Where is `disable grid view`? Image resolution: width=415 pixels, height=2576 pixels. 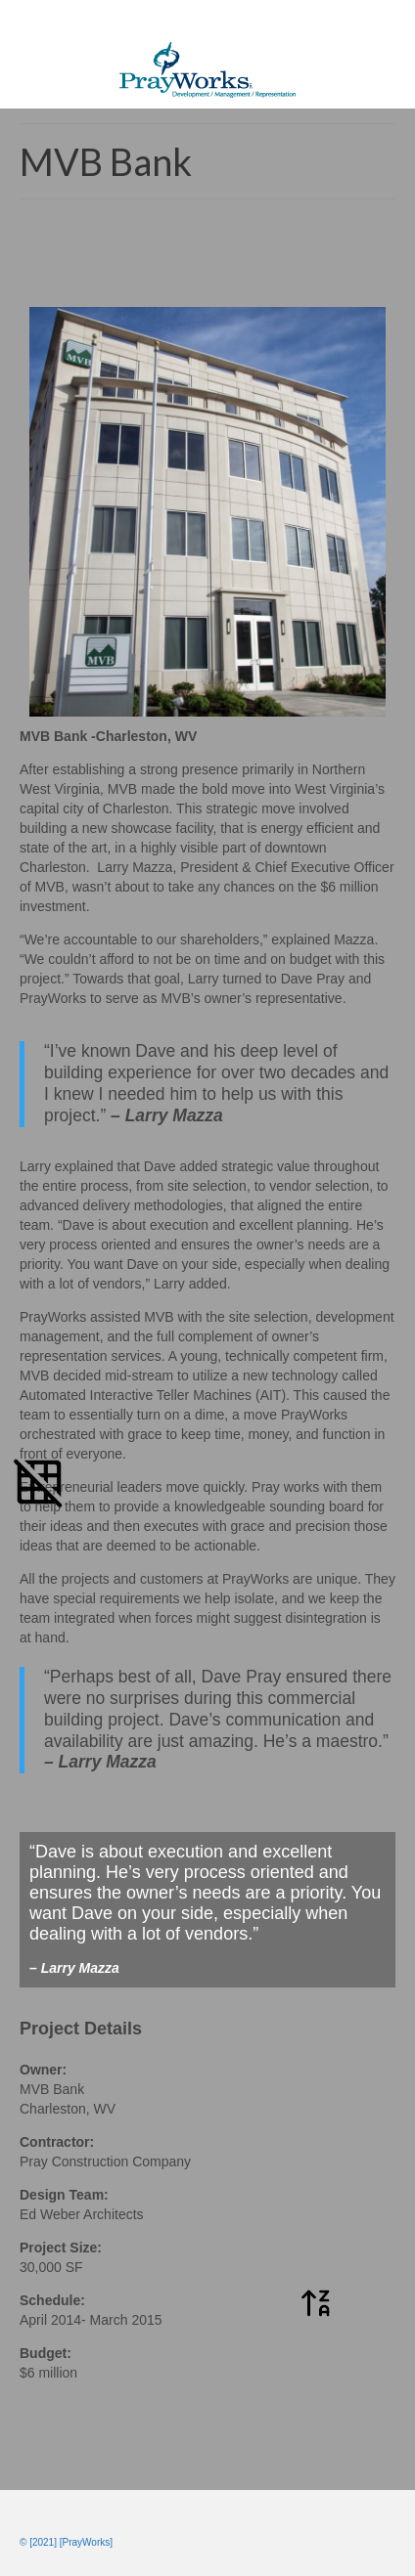
disable grid view is located at coordinates (39, 1482).